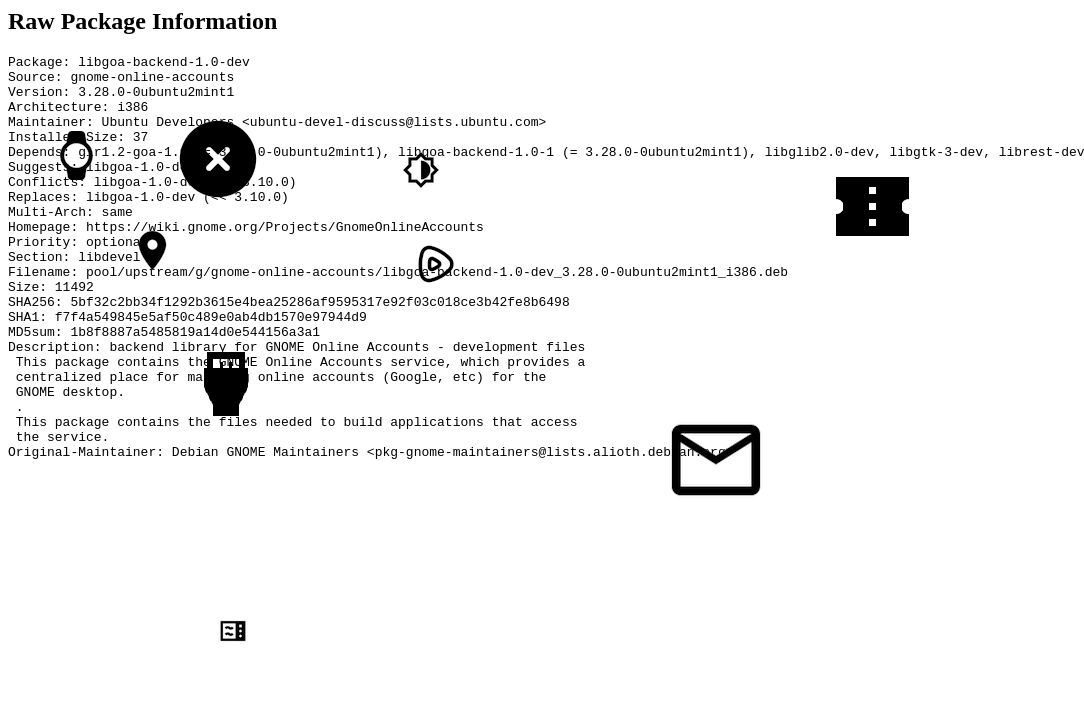 Image resolution: width=1084 pixels, height=720 pixels. What do you see at coordinates (218, 159) in the screenshot?
I see `close or dismiss a dialog` at bounding box center [218, 159].